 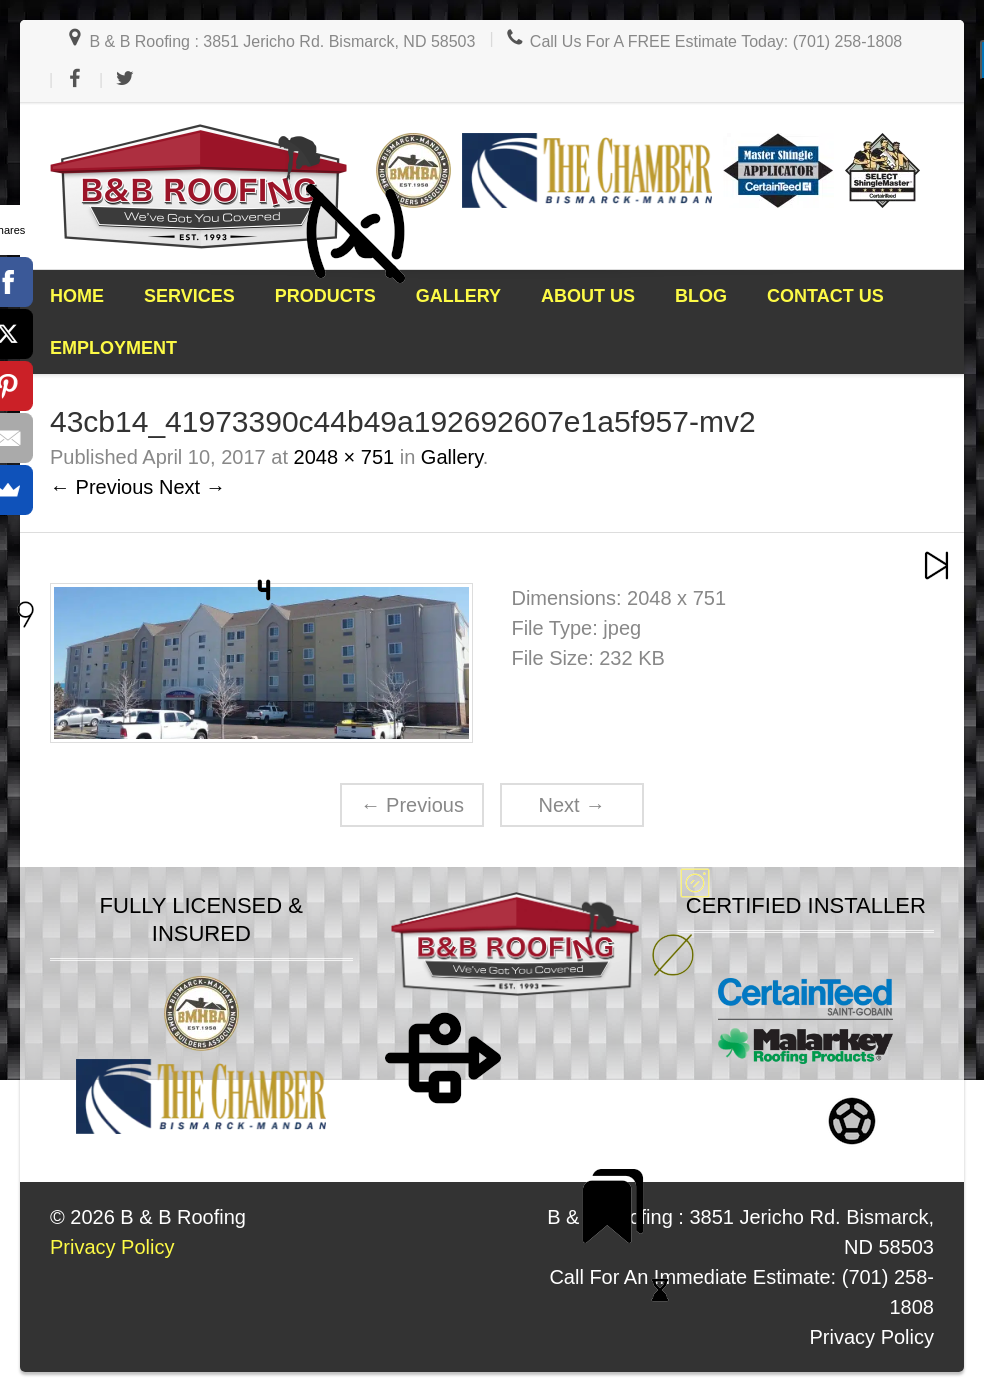 I want to click on indicates the number nine in a list or sequence, so click(x=25, y=614).